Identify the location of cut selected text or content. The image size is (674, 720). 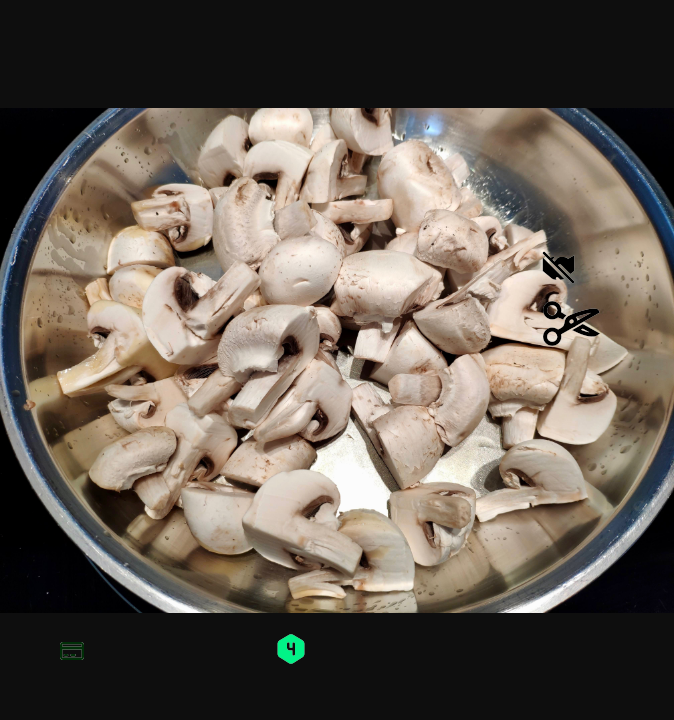
(571, 323).